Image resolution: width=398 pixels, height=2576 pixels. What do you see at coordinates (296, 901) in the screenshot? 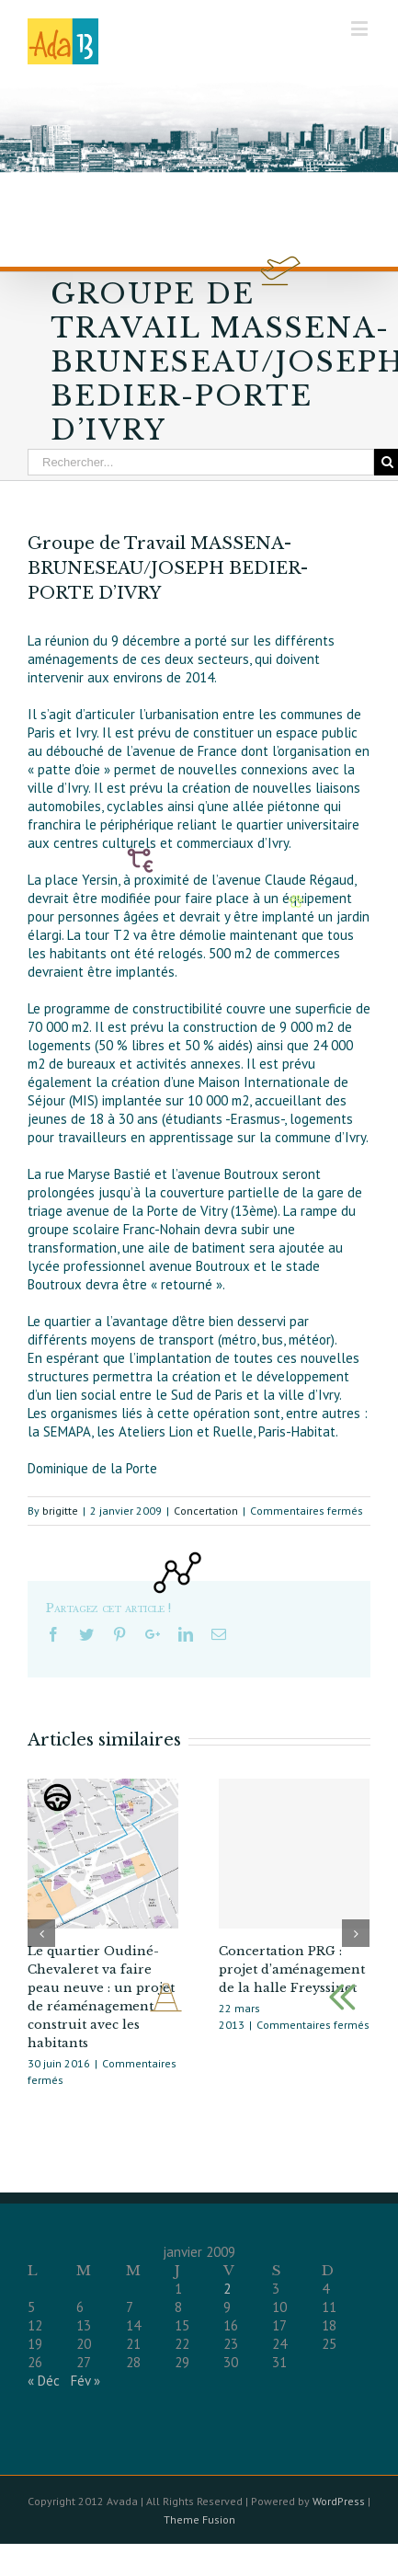
I see `access pet-related features or settings` at bounding box center [296, 901].